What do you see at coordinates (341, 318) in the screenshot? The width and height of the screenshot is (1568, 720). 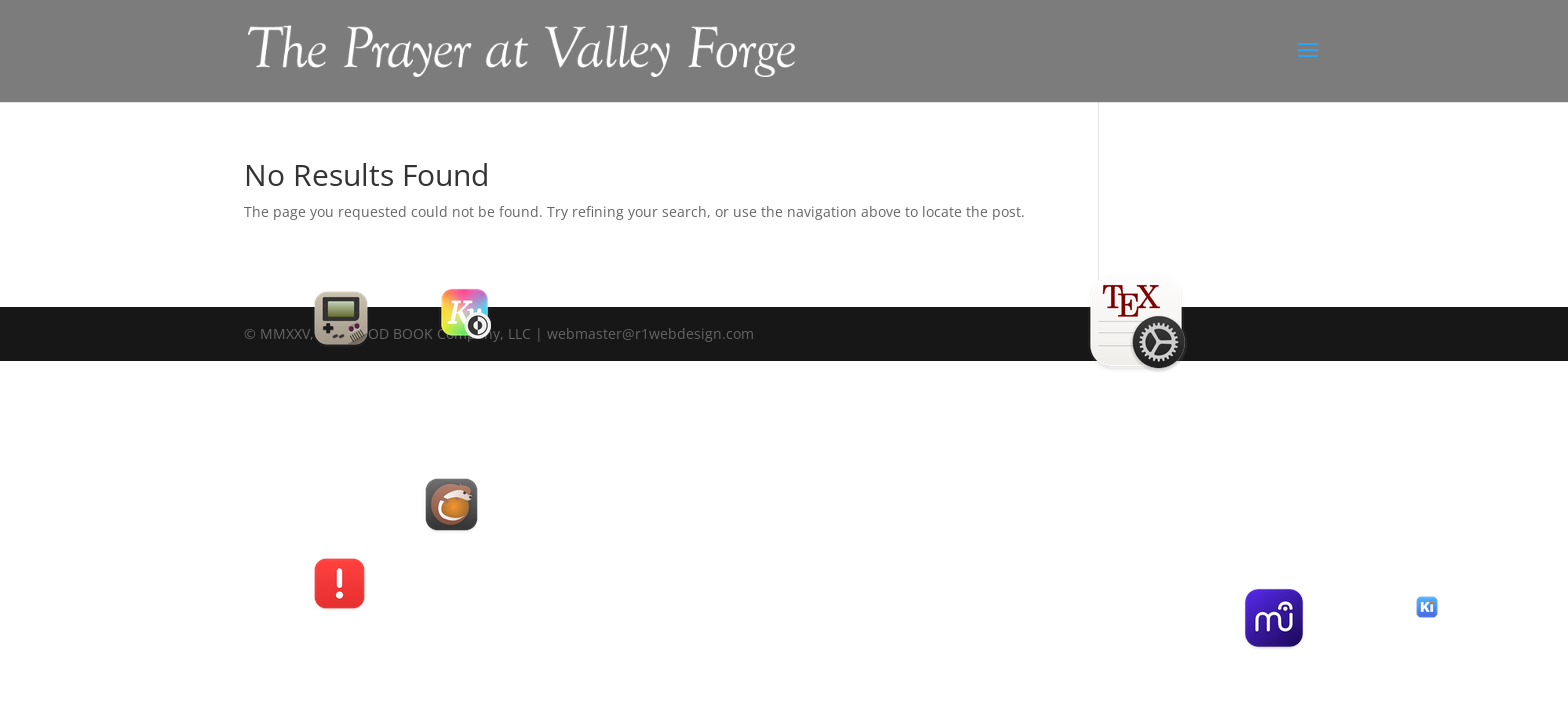 I see `launch cartridges retro game emulator` at bounding box center [341, 318].